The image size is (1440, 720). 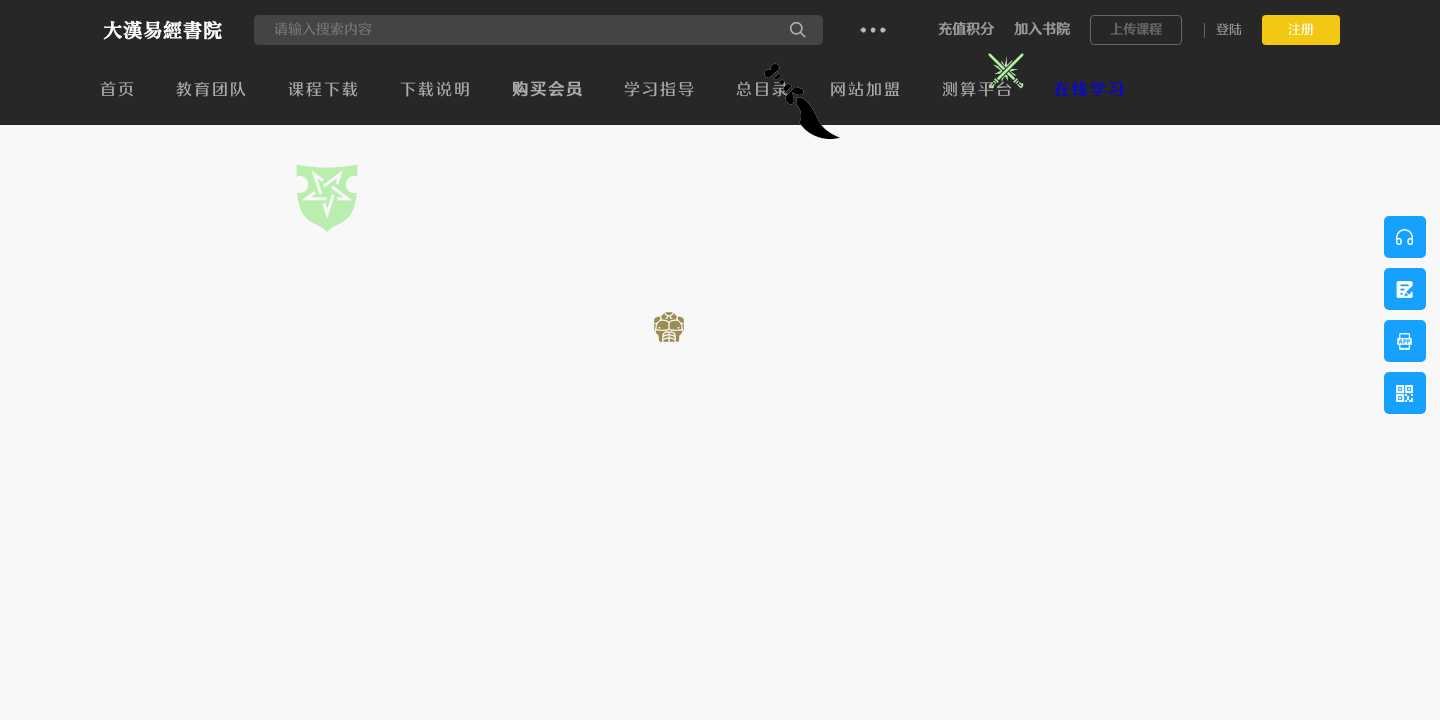 I want to click on view fitness or strength stats, so click(x=669, y=327).